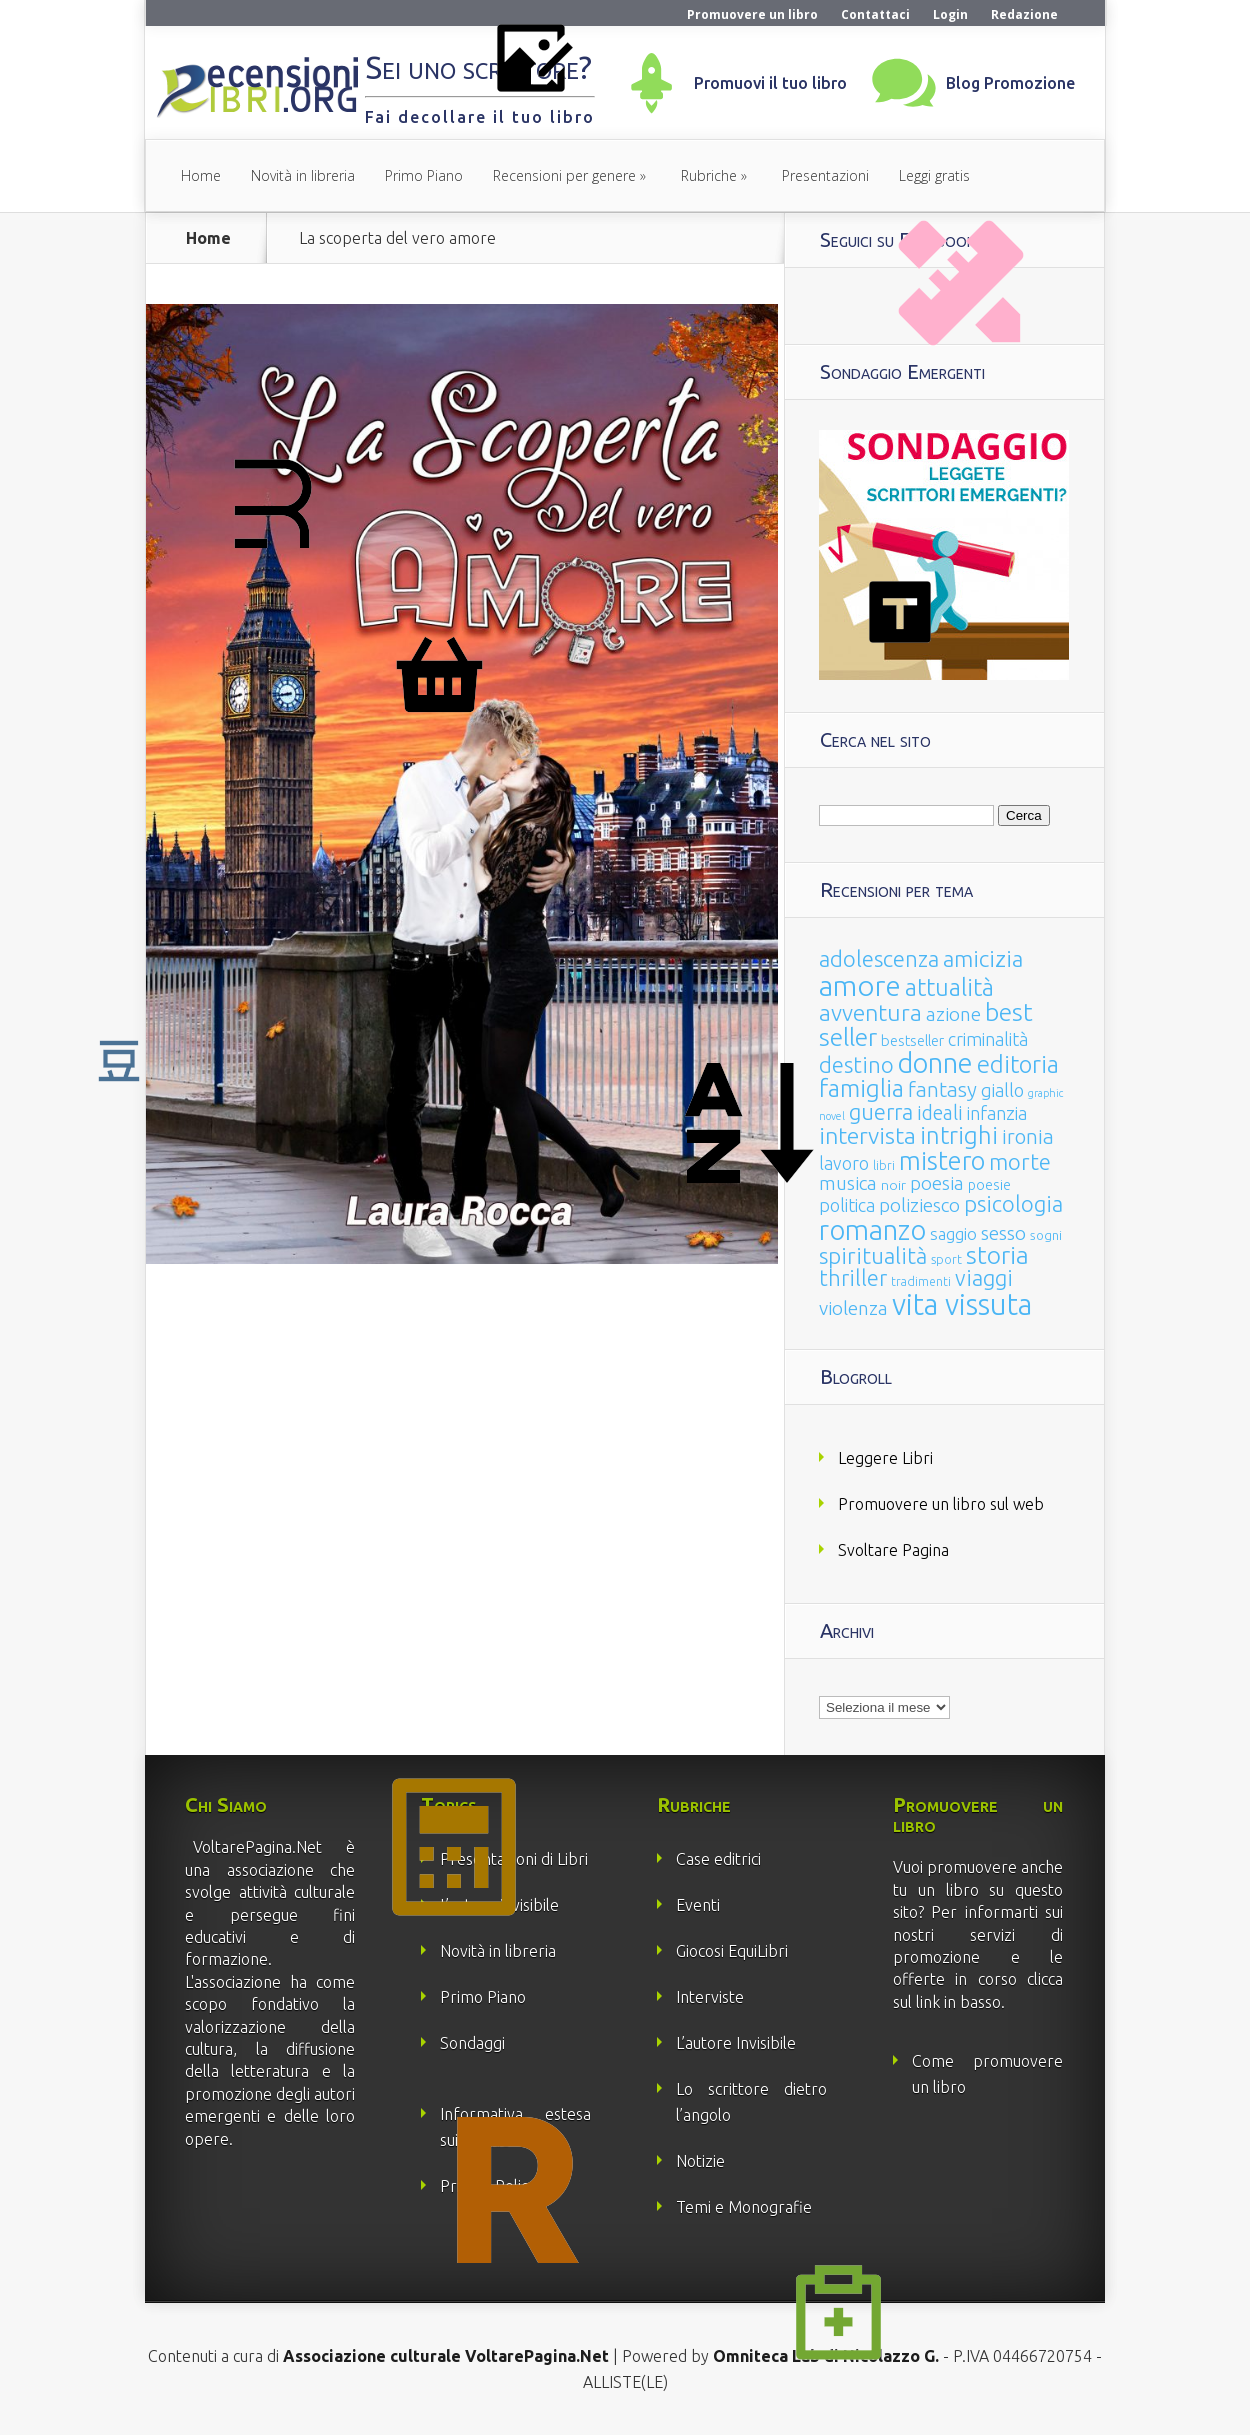 This screenshot has height=2435, width=1250. I want to click on view your shopping basket, so click(439, 673).